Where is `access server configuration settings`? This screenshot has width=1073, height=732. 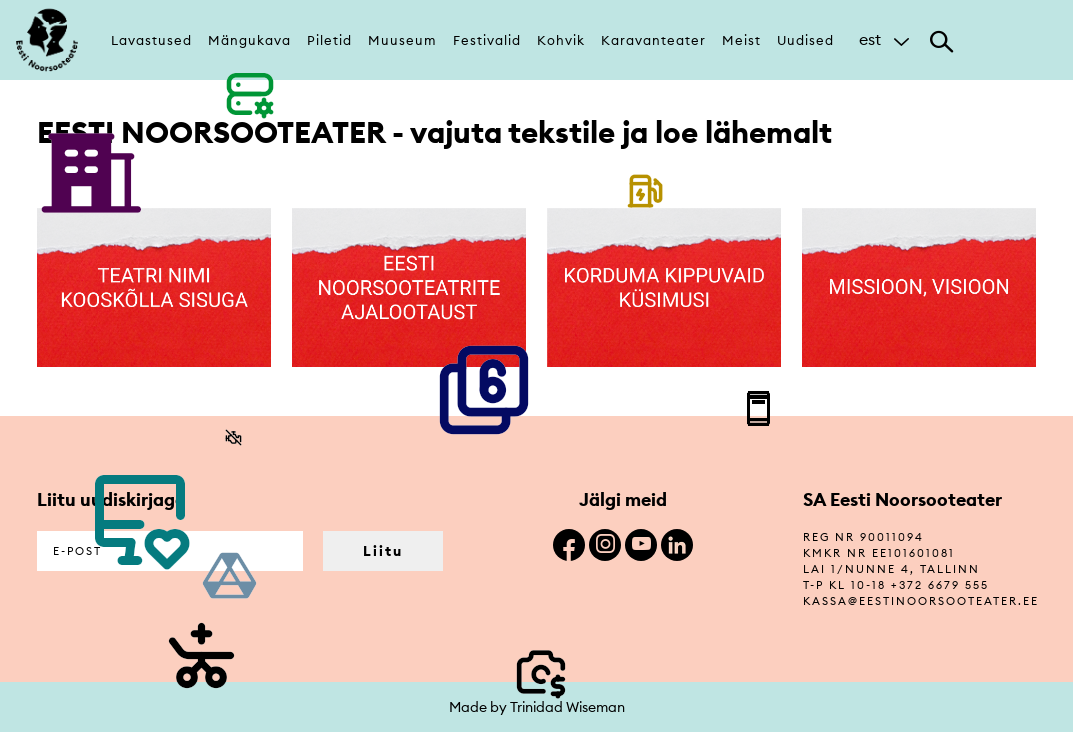
access server configuration settings is located at coordinates (250, 94).